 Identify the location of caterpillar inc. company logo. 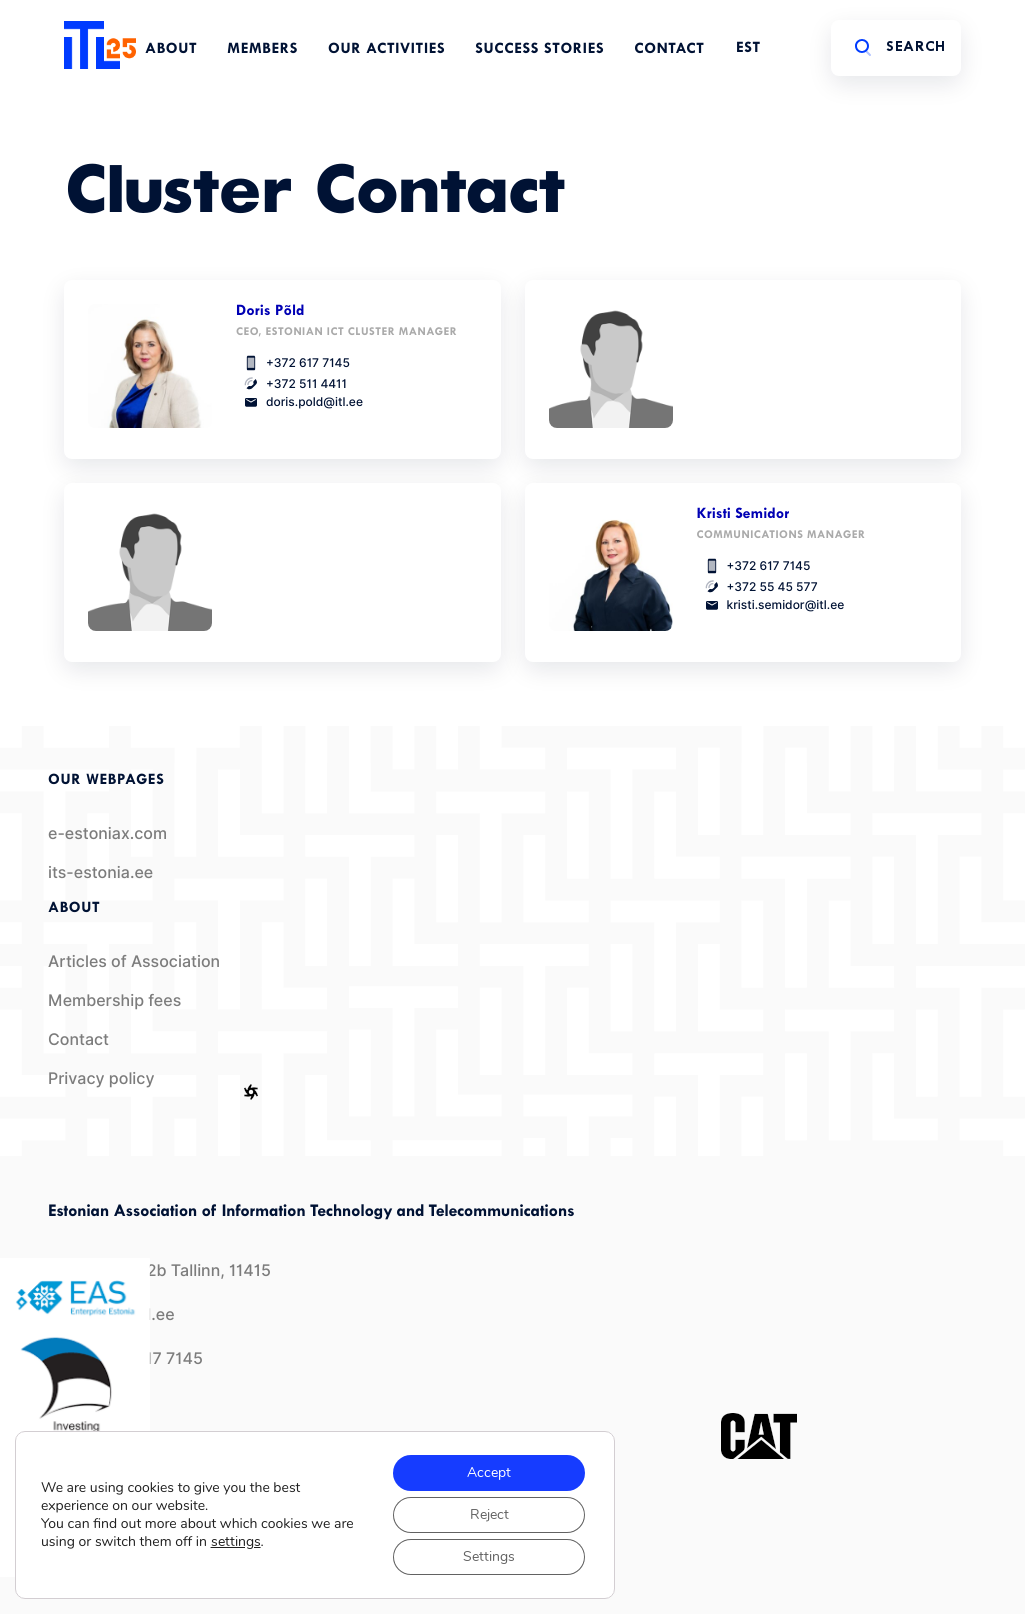
(759, 1436).